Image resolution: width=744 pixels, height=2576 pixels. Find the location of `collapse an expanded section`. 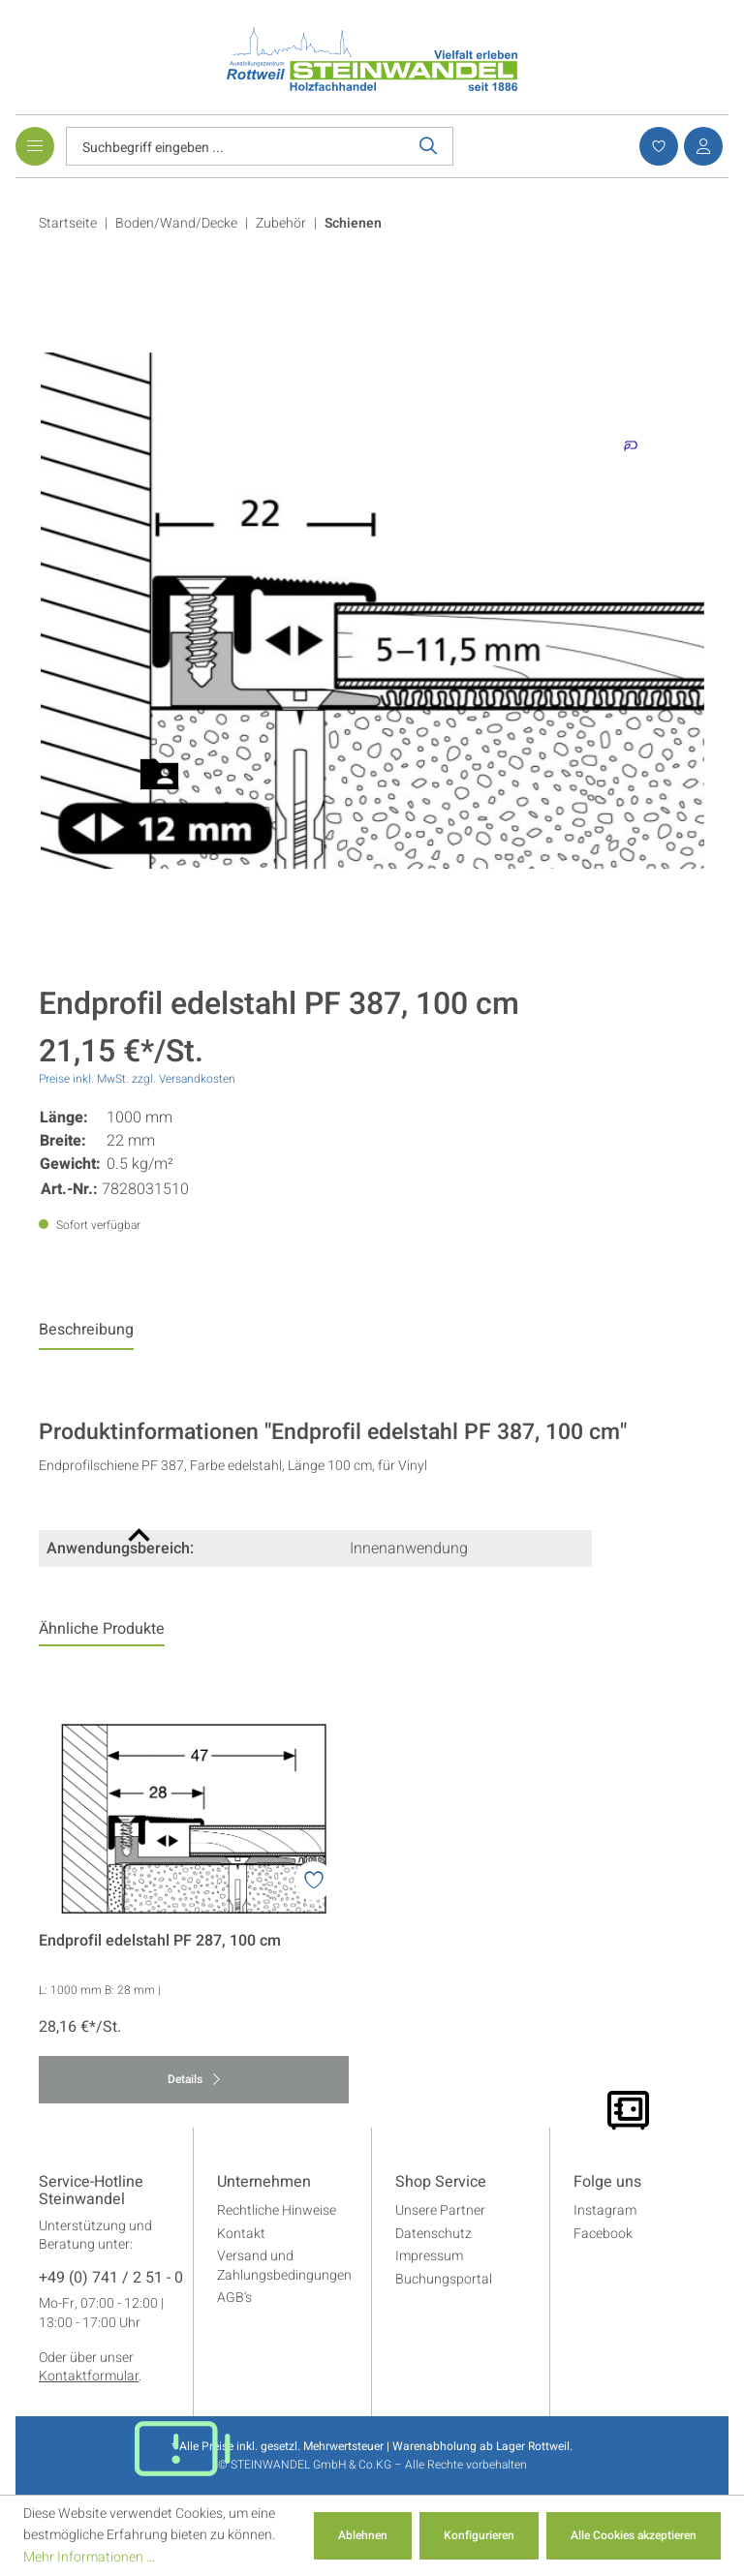

collapse an expanded section is located at coordinates (139, 1535).